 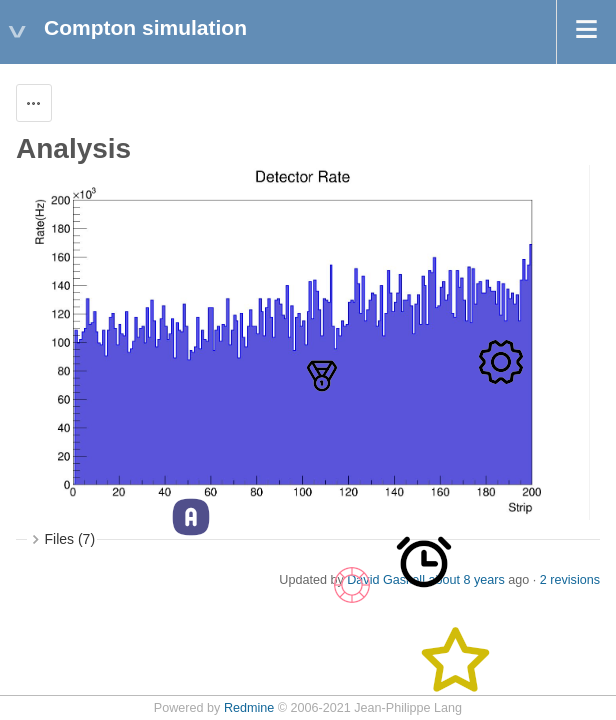 I want to click on select font style or text formatting option, so click(x=191, y=517).